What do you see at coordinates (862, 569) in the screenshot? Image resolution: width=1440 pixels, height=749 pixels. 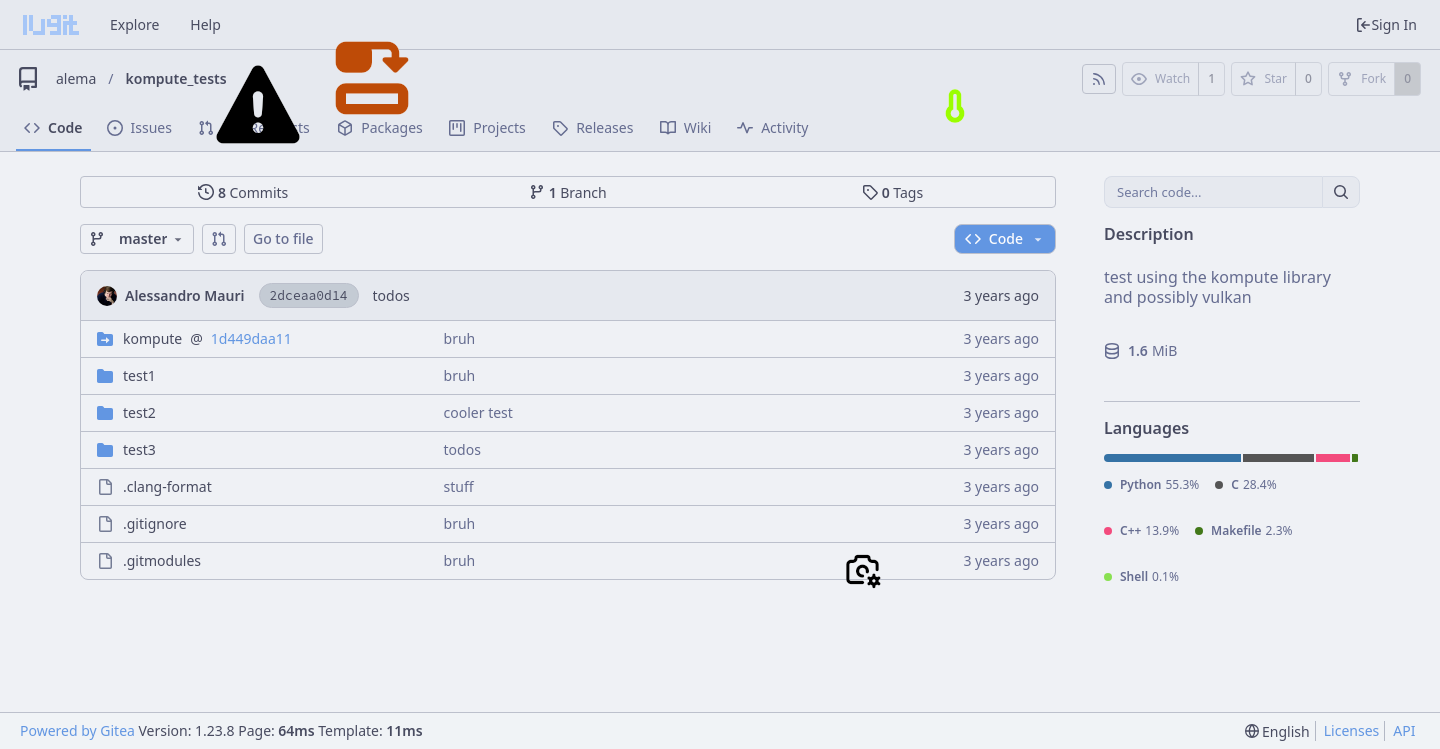 I see `adjust camera settings` at bounding box center [862, 569].